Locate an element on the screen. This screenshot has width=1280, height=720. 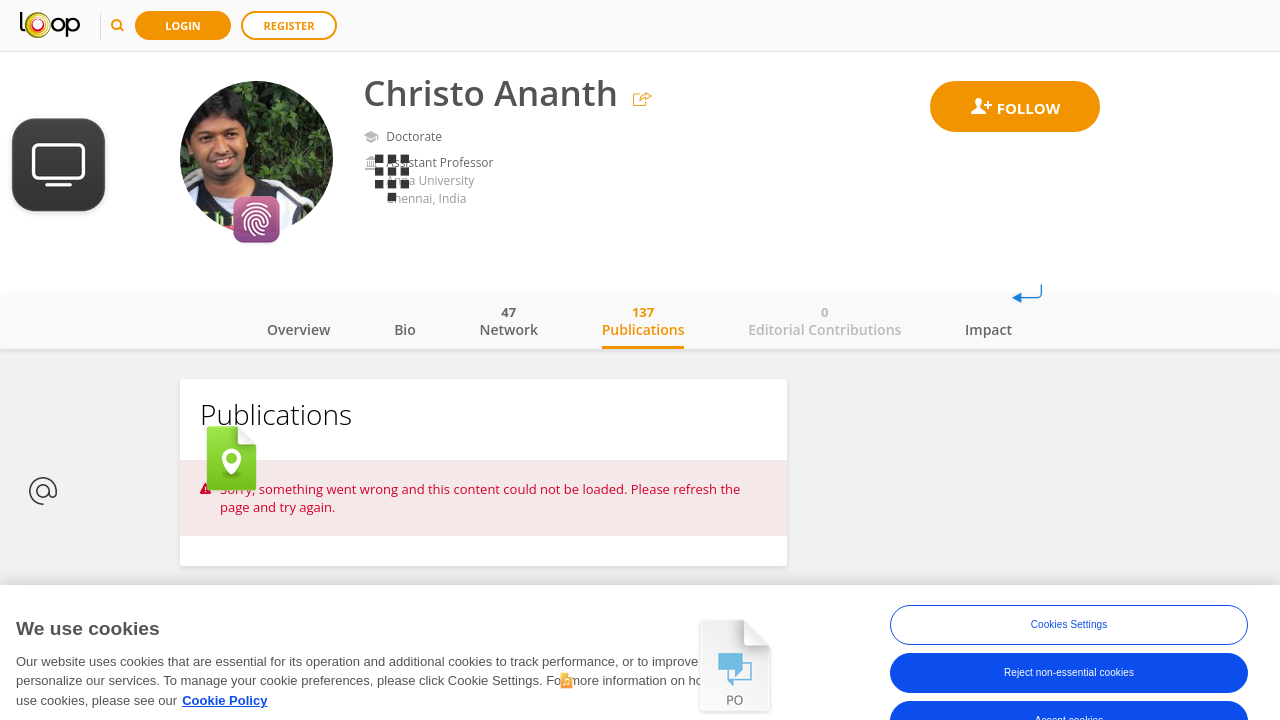
open display preferences is located at coordinates (58, 166).